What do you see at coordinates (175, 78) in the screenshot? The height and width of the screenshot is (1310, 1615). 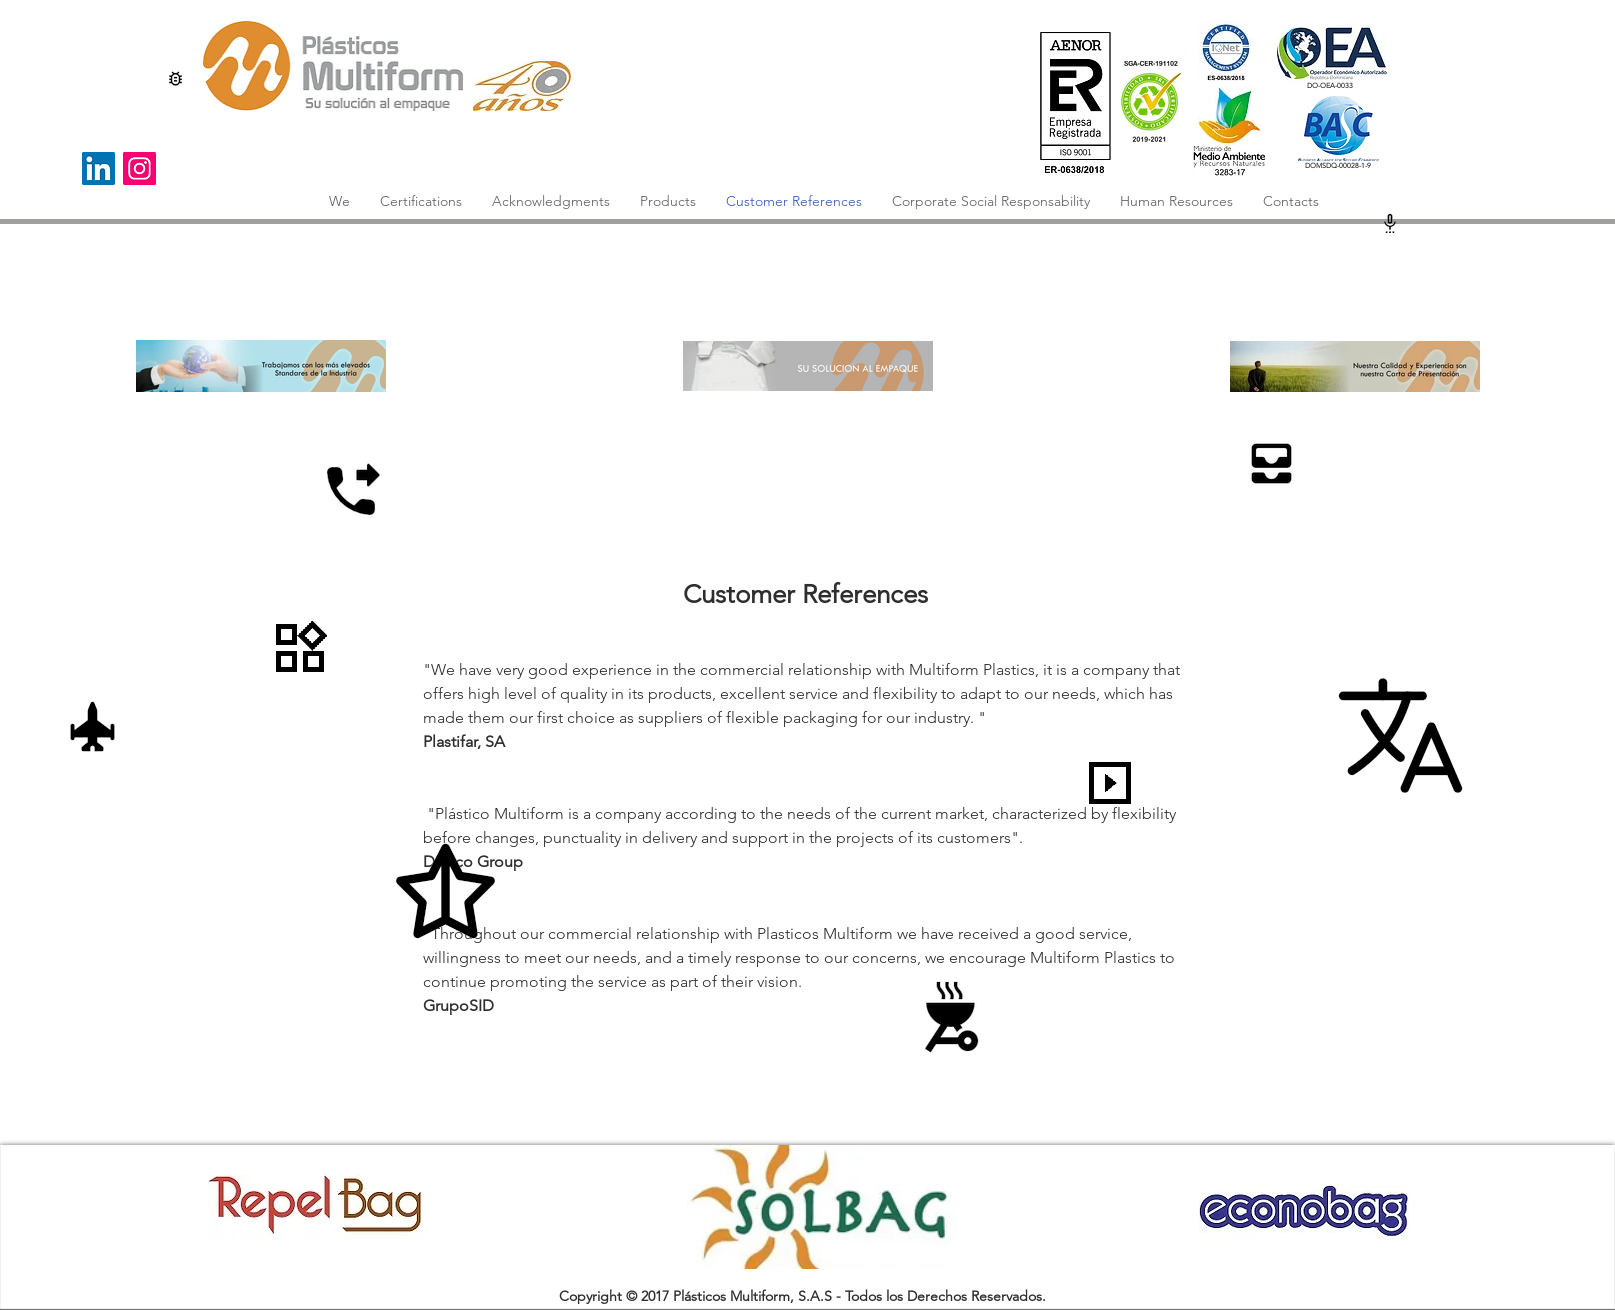 I see `report a bug or issue` at bounding box center [175, 78].